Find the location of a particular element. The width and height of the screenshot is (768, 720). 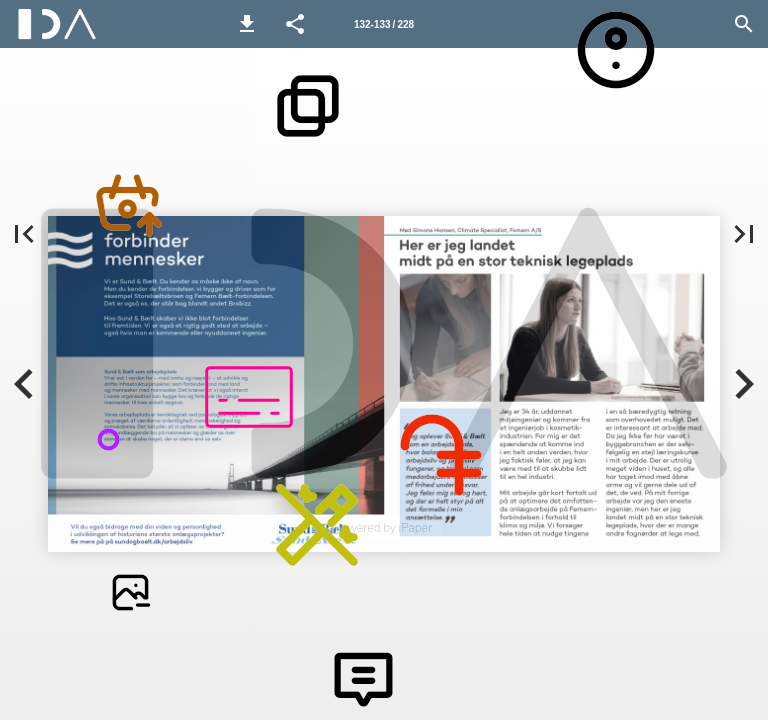

indicates a data point or marker on a graph is located at coordinates (108, 439).